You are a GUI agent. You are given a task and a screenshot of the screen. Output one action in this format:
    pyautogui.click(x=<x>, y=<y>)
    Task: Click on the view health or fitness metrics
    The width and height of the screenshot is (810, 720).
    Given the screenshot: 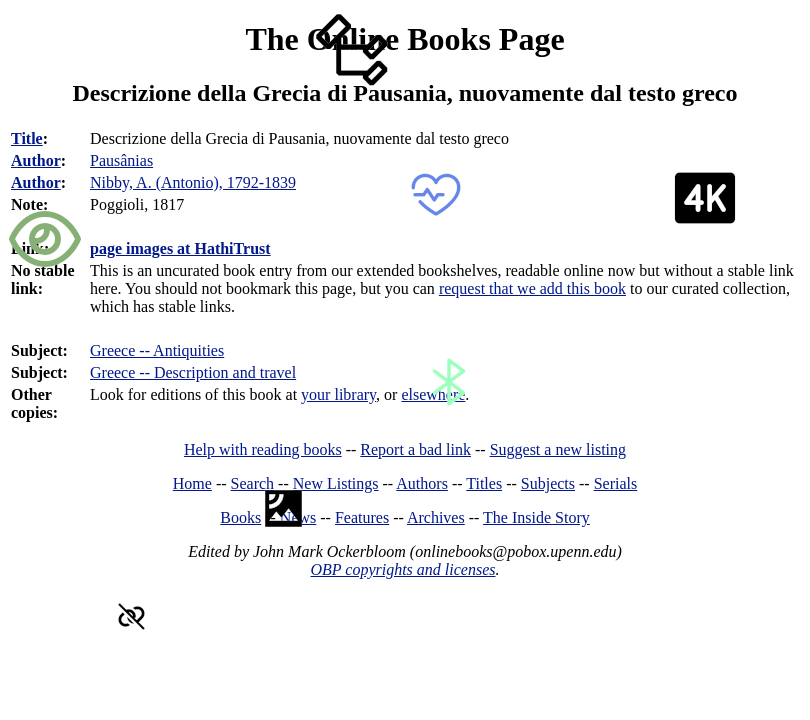 What is the action you would take?
    pyautogui.click(x=436, y=193)
    